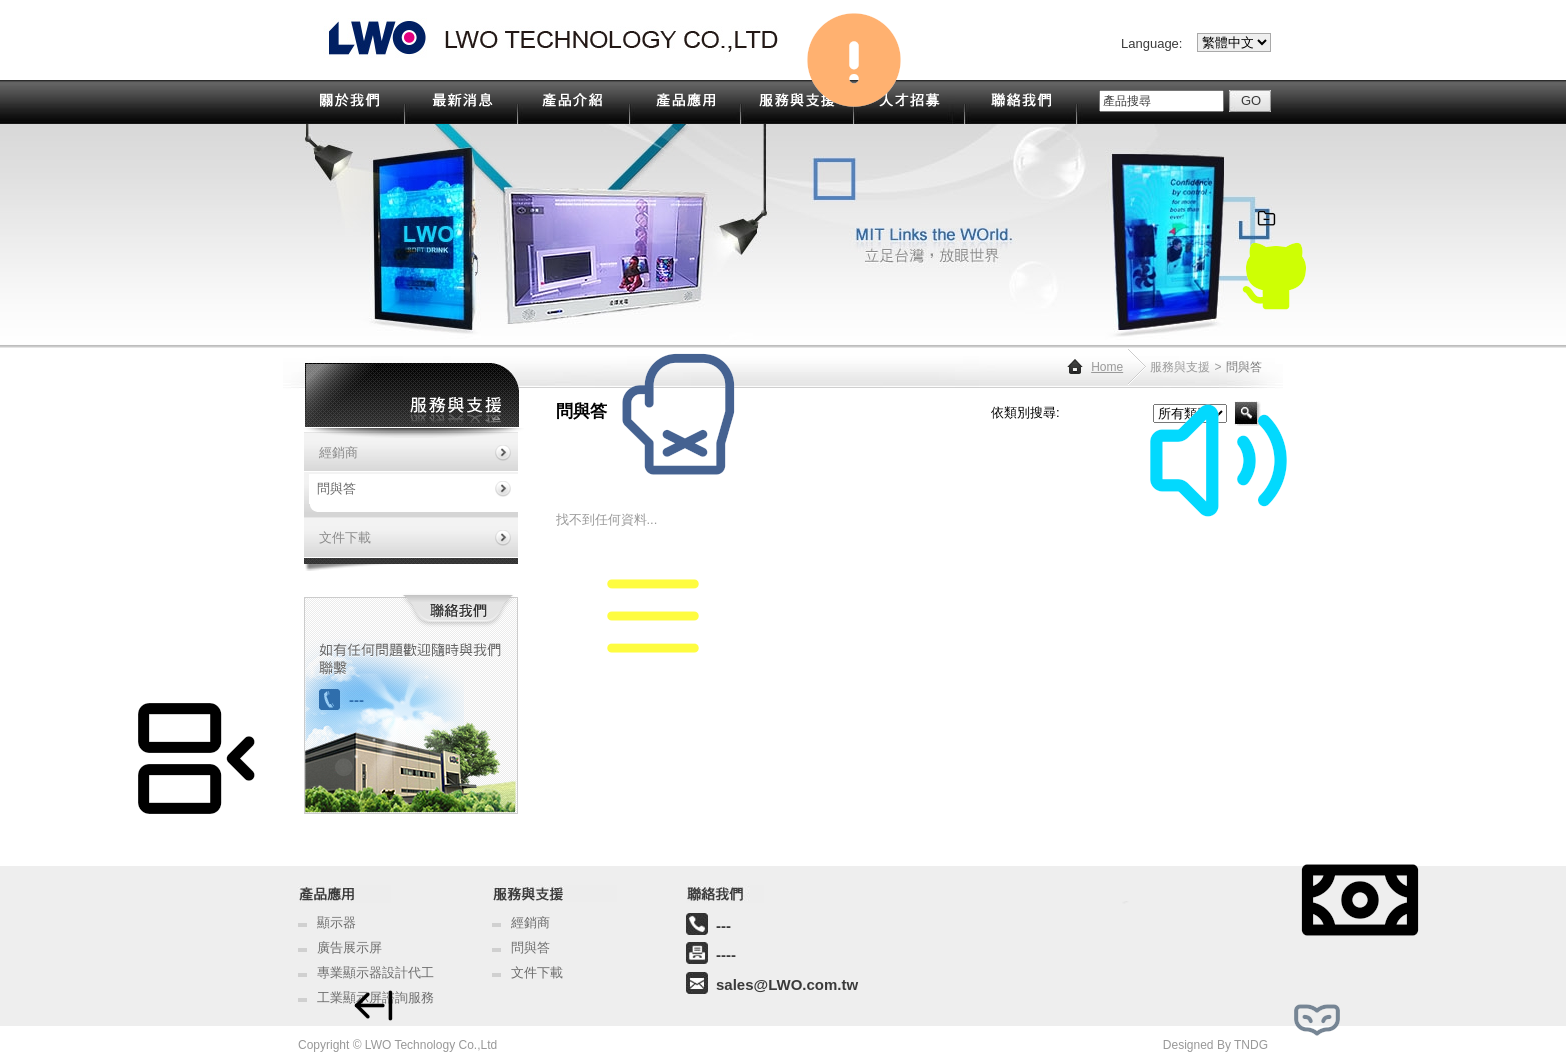  Describe the element at coordinates (1266, 218) in the screenshot. I see `remove a folder` at that location.